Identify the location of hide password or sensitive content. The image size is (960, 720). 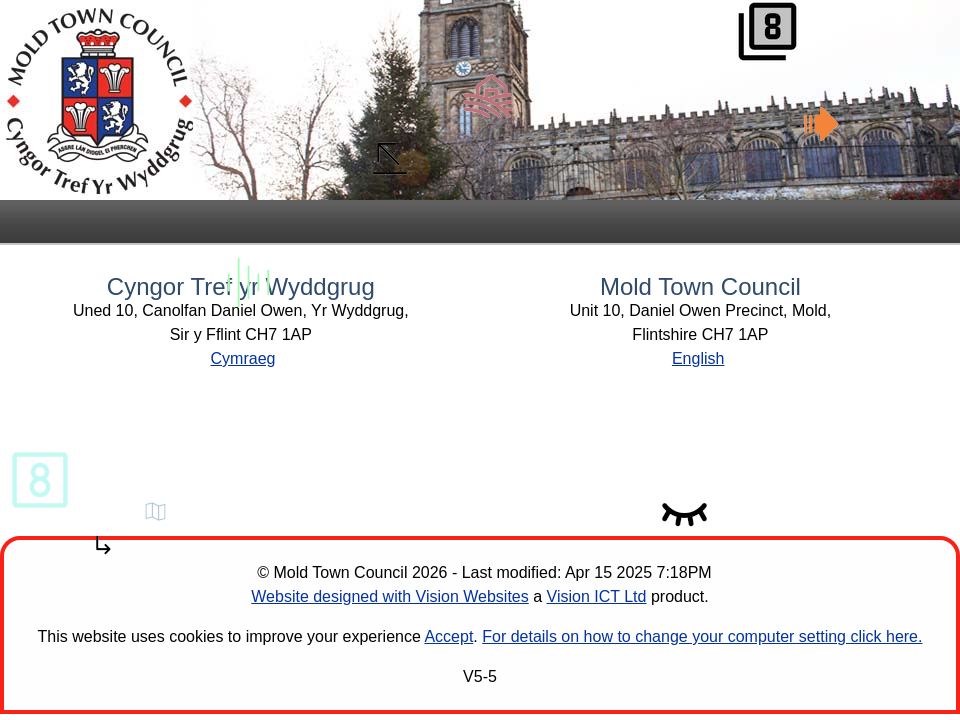
(684, 510).